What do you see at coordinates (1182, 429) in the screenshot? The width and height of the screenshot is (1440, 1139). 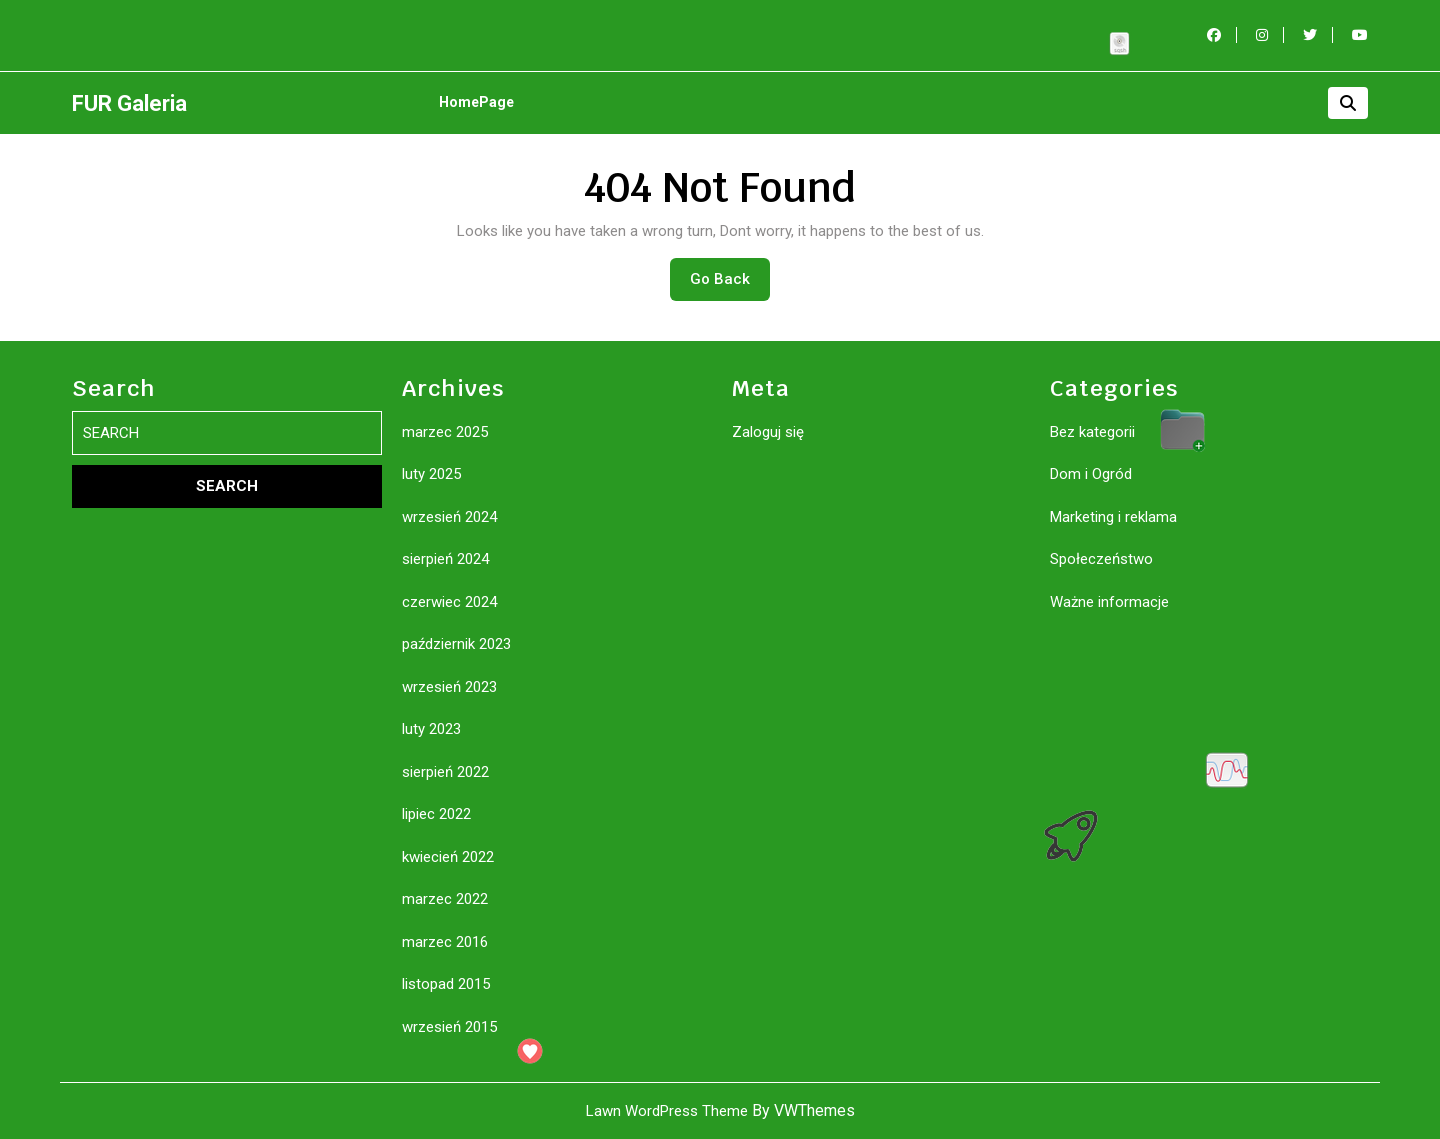 I see `create a new folder` at bounding box center [1182, 429].